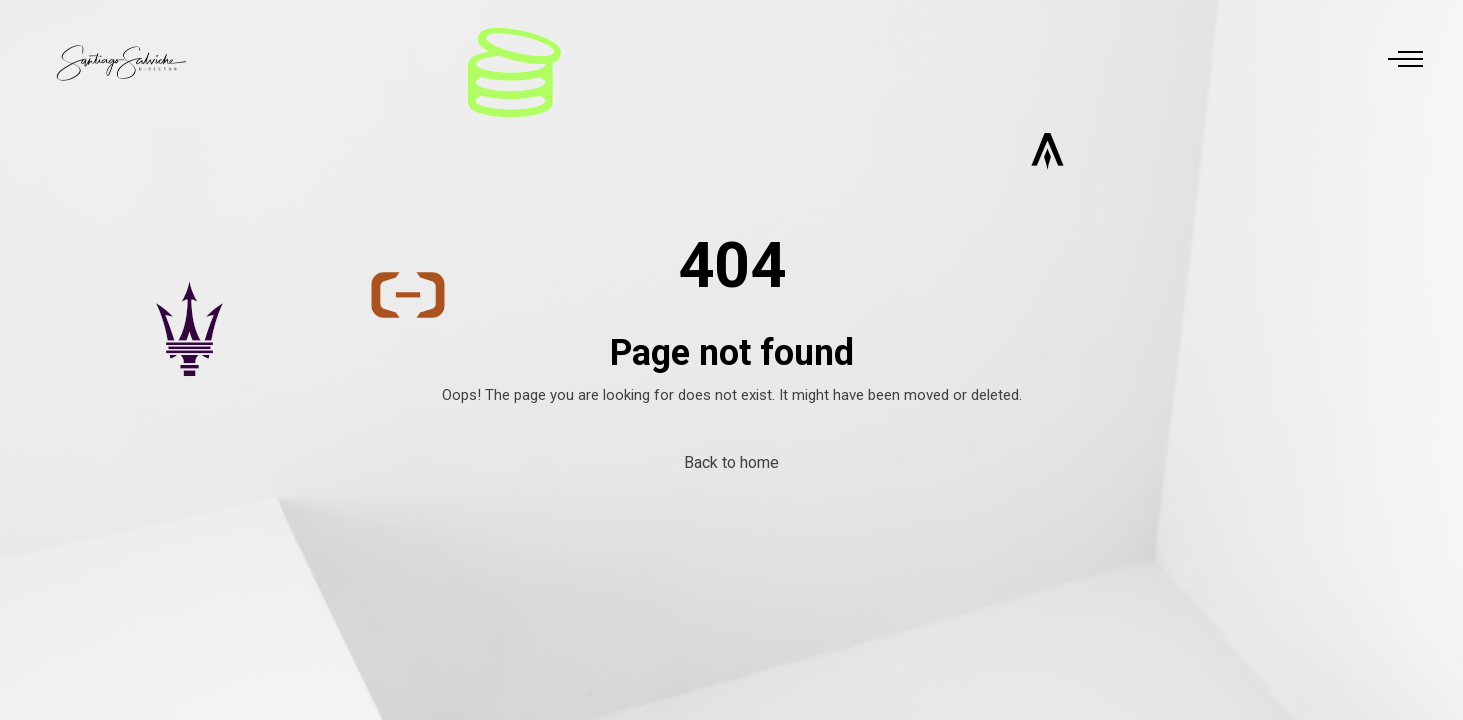 This screenshot has width=1463, height=720. Describe the element at coordinates (1047, 151) in the screenshot. I see `open alacritty terminal emulator` at that location.